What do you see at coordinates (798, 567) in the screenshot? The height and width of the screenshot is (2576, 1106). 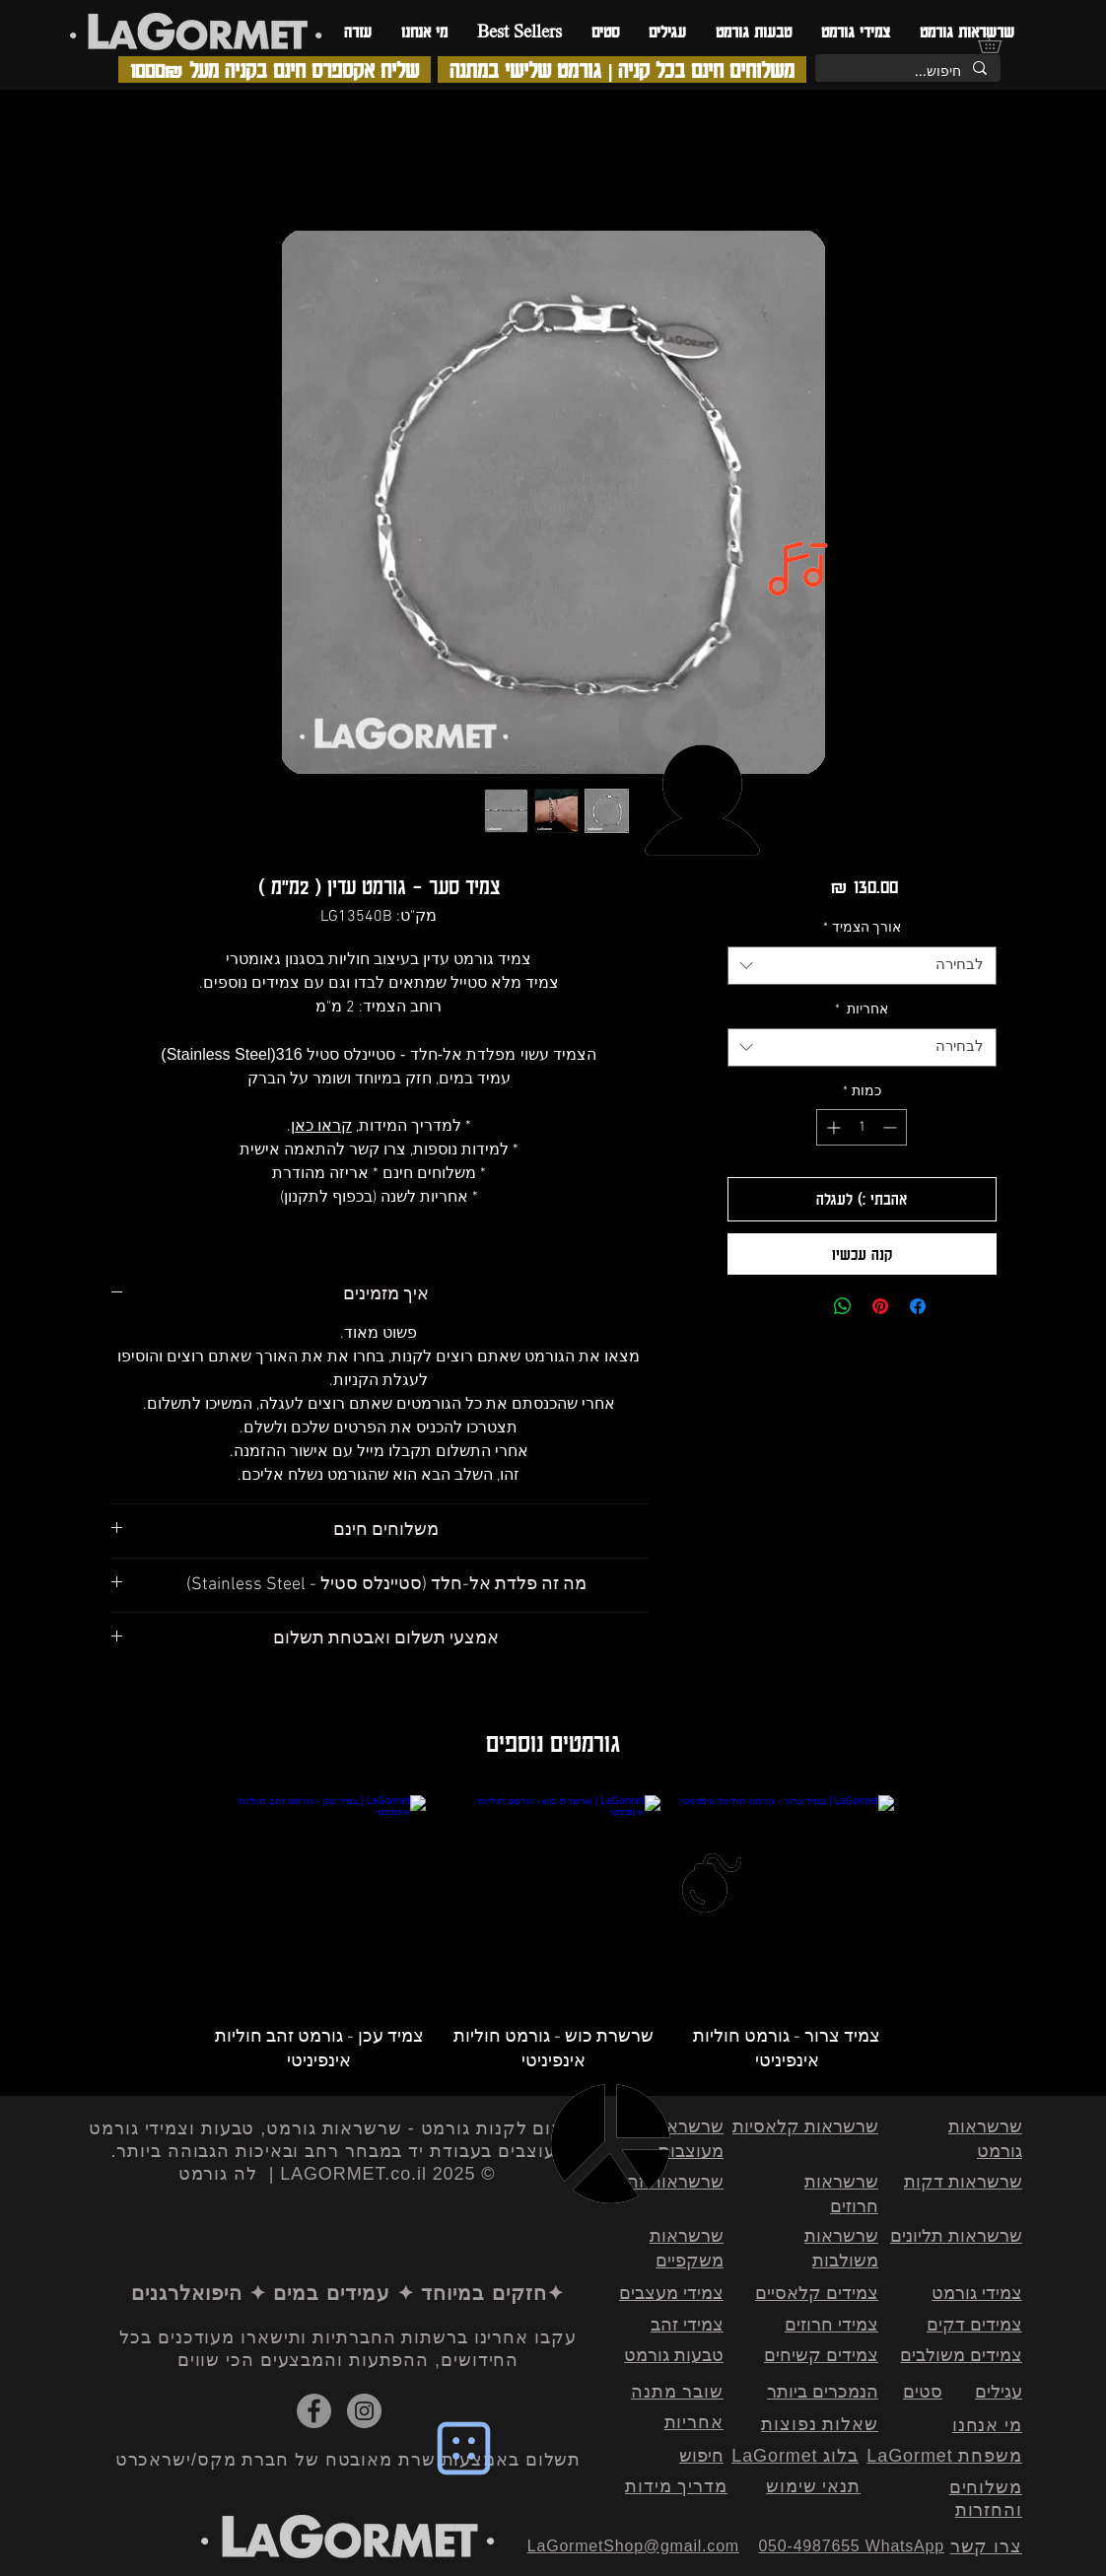 I see `remove a song from playlist` at bounding box center [798, 567].